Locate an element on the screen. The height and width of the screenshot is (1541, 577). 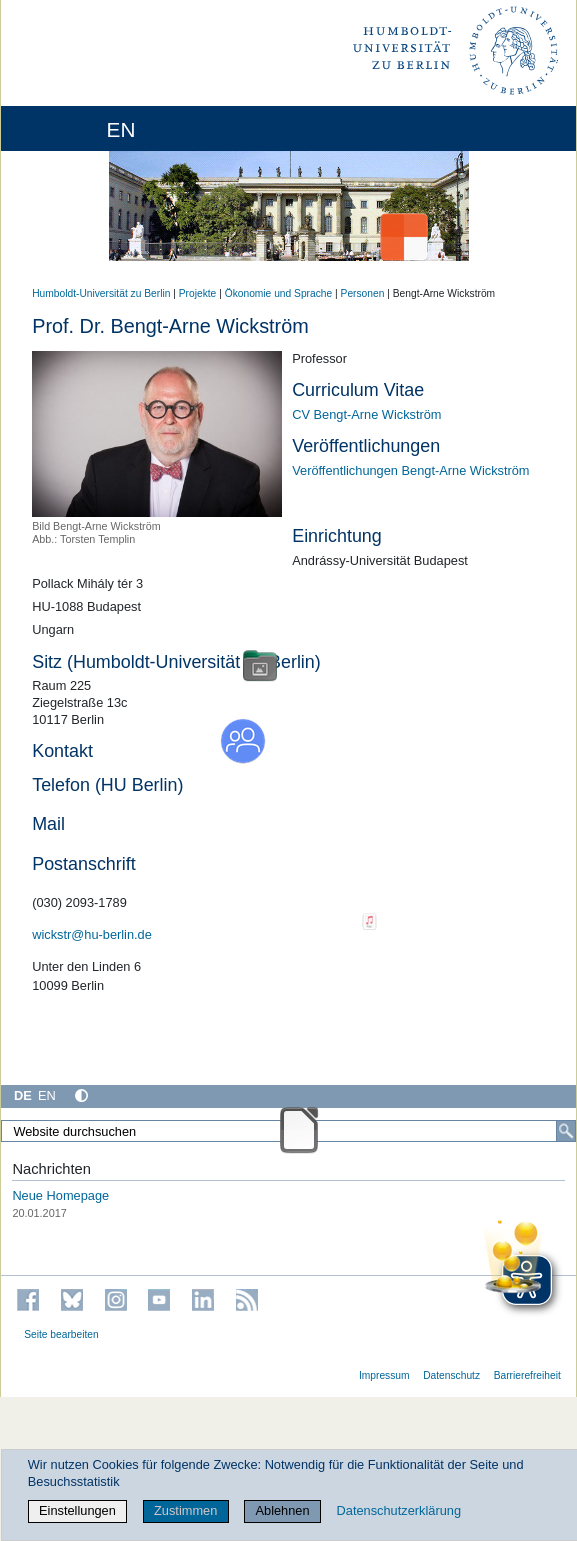
open pictures folder is located at coordinates (260, 665).